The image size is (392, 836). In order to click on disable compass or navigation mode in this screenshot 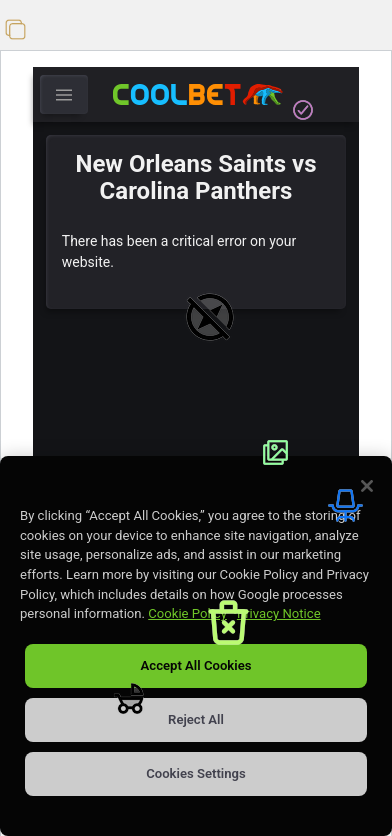, I will do `click(210, 317)`.